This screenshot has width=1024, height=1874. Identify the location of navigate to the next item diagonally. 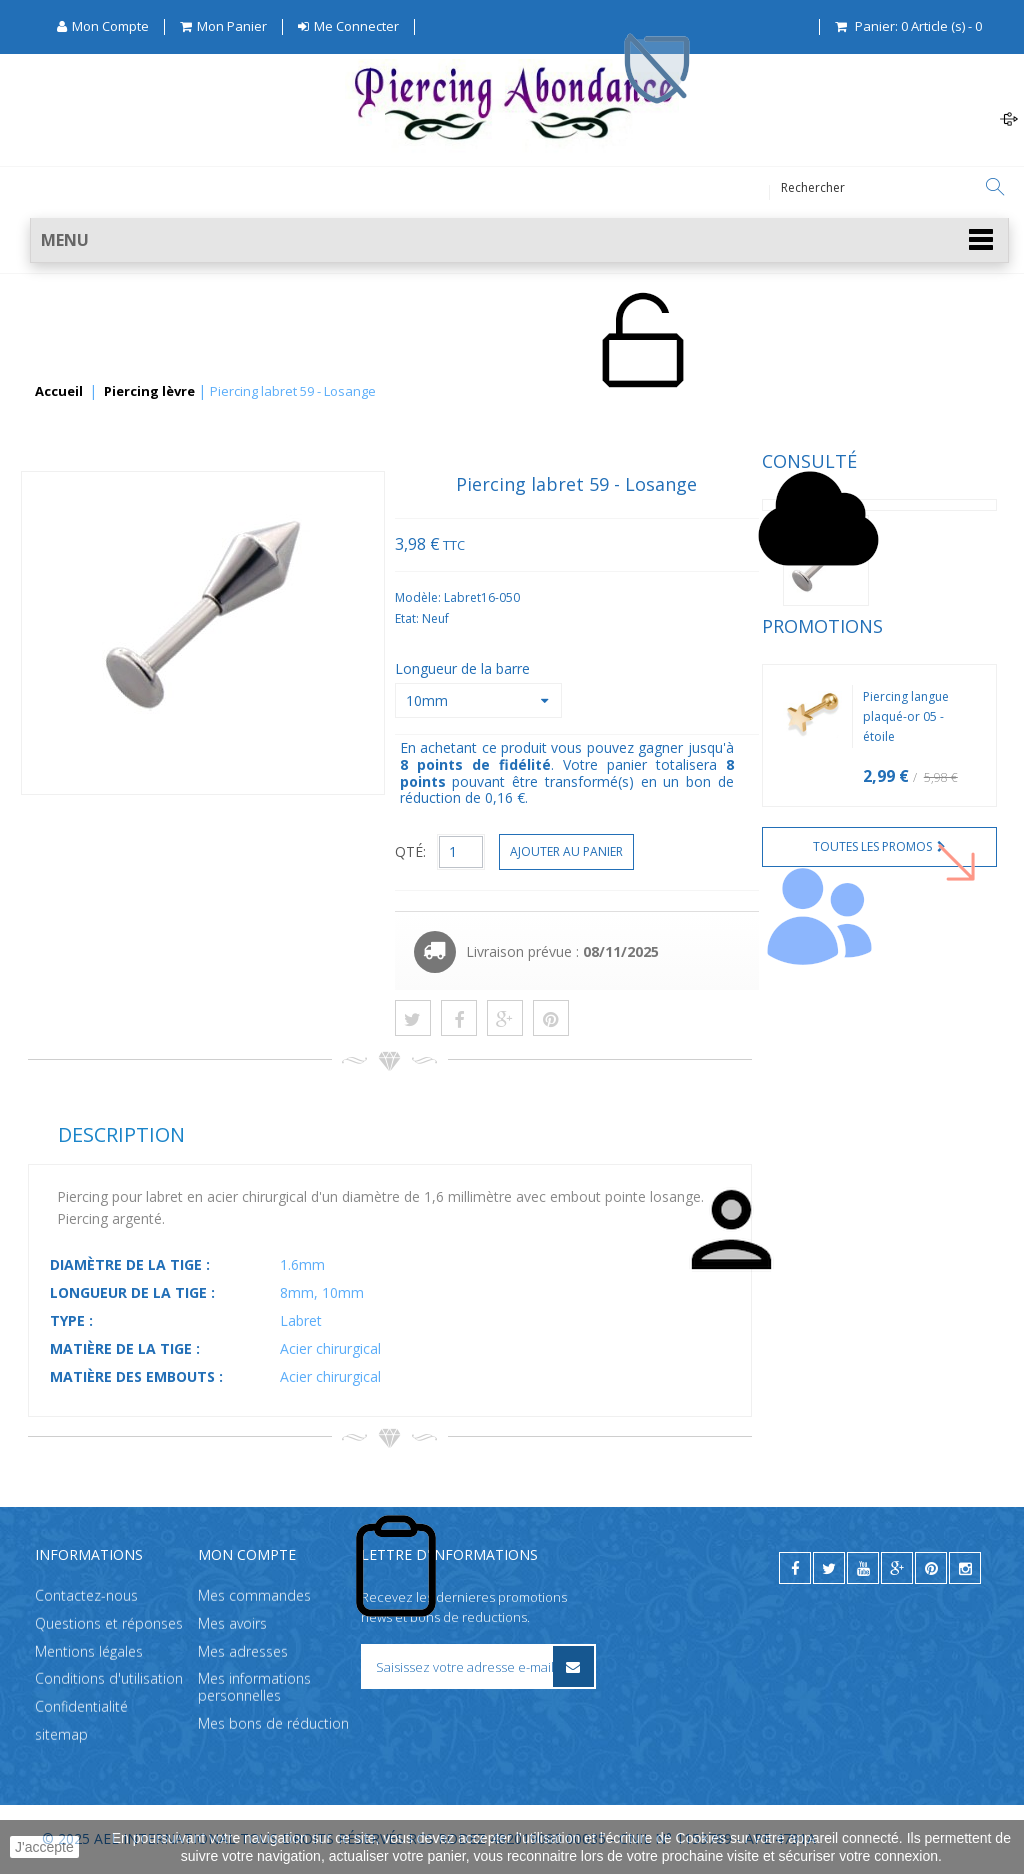
(956, 862).